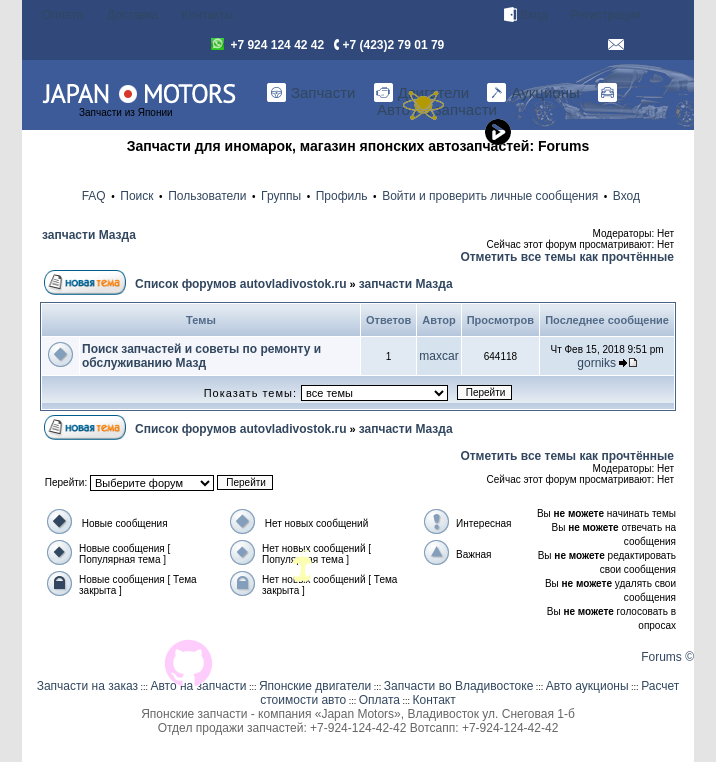 The width and height of the screenshot is (716, 762). What do you see at coordinates (498, 132) in the screenshot?
I see `open GoCD continuous delivery dashboard` at bounding box center [498, 132].